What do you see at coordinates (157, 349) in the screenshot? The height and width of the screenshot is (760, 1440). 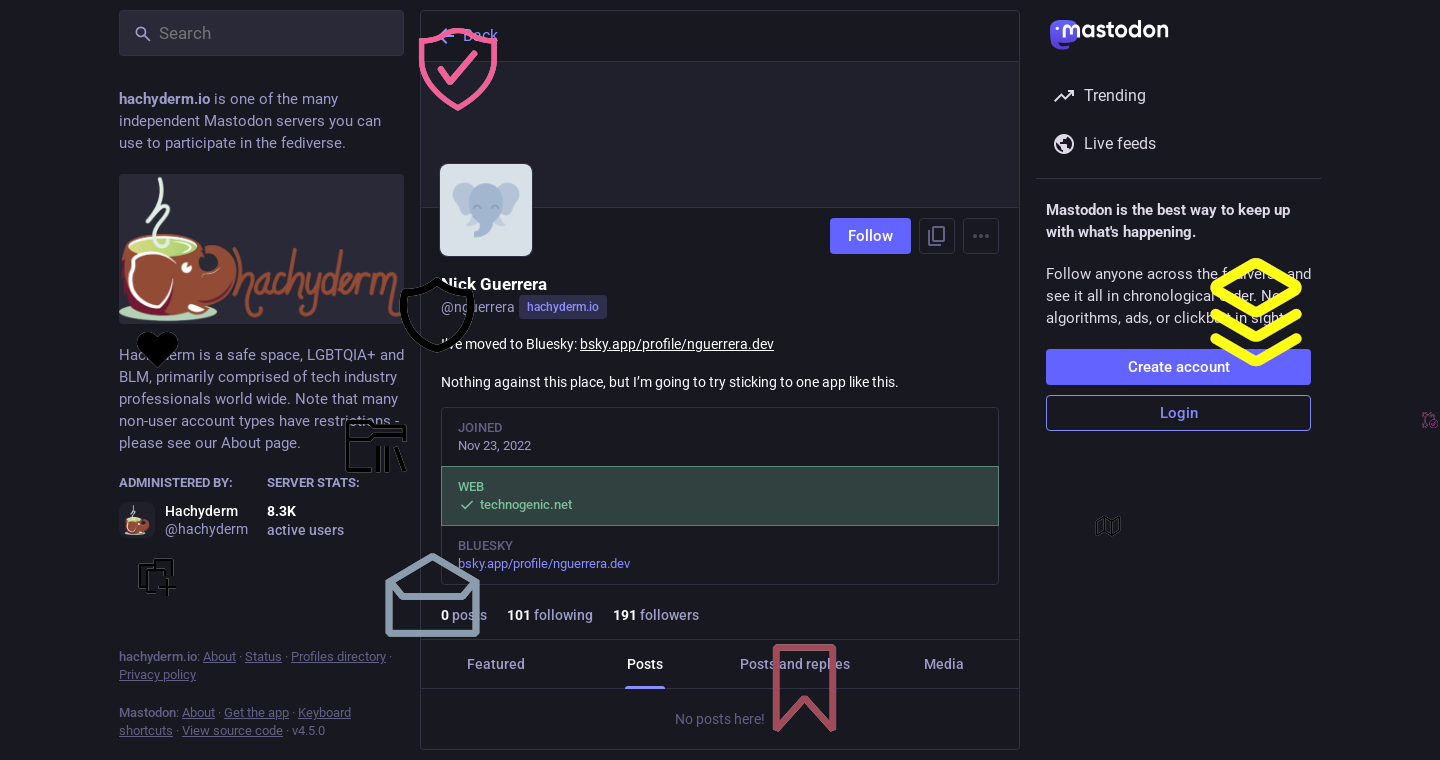 I see `indicates a favorited or liked item` at bounding box center [157, 349].